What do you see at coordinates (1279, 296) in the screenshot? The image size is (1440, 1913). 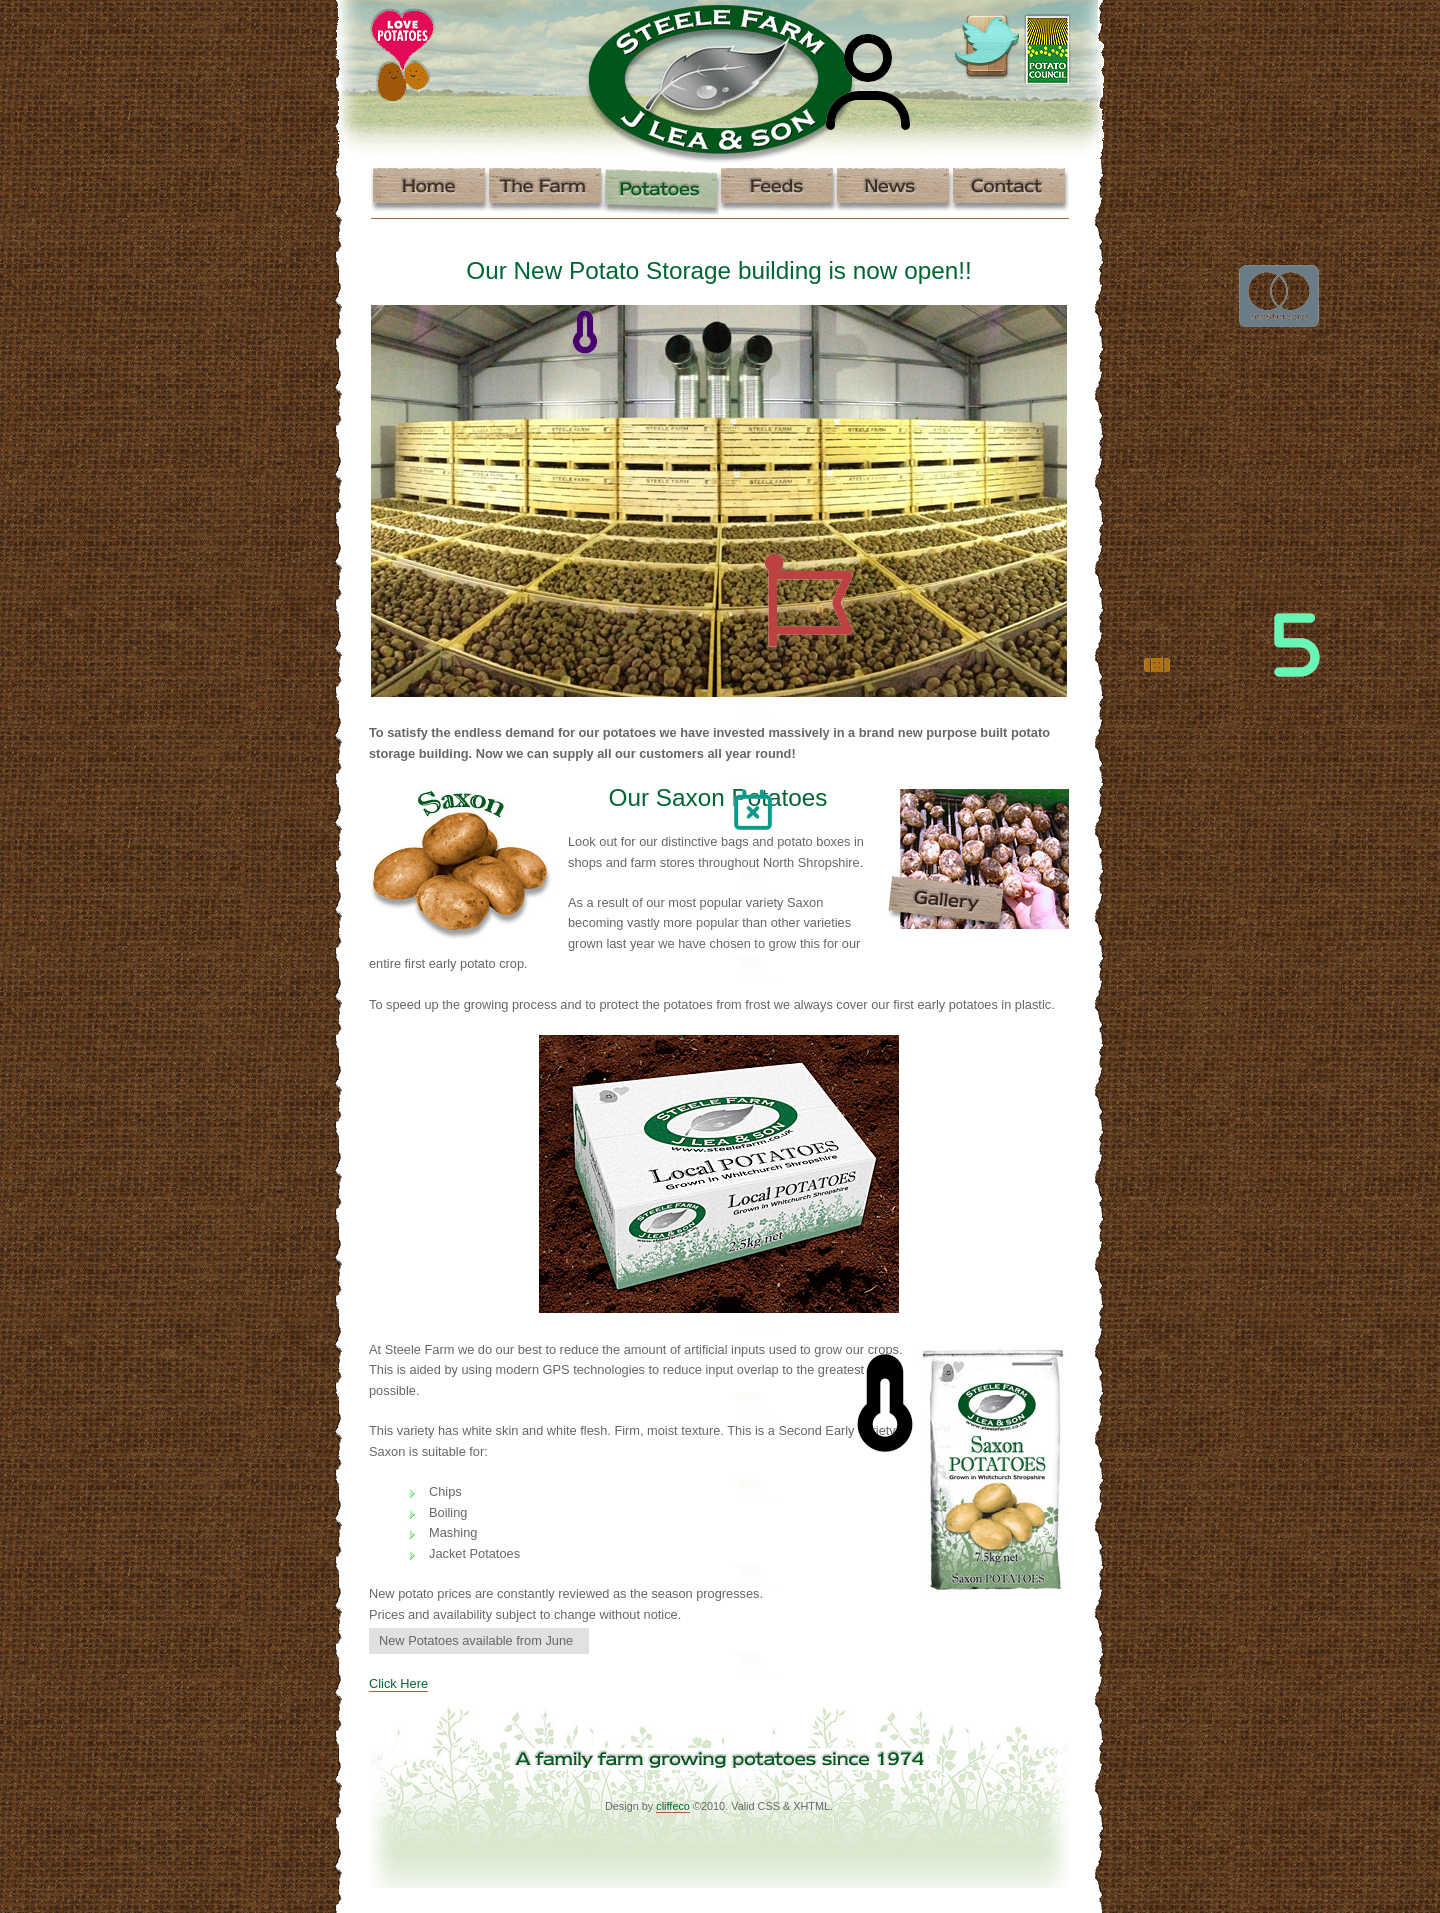 I see `pay with mastercard` at bounding box center [1279, 296].